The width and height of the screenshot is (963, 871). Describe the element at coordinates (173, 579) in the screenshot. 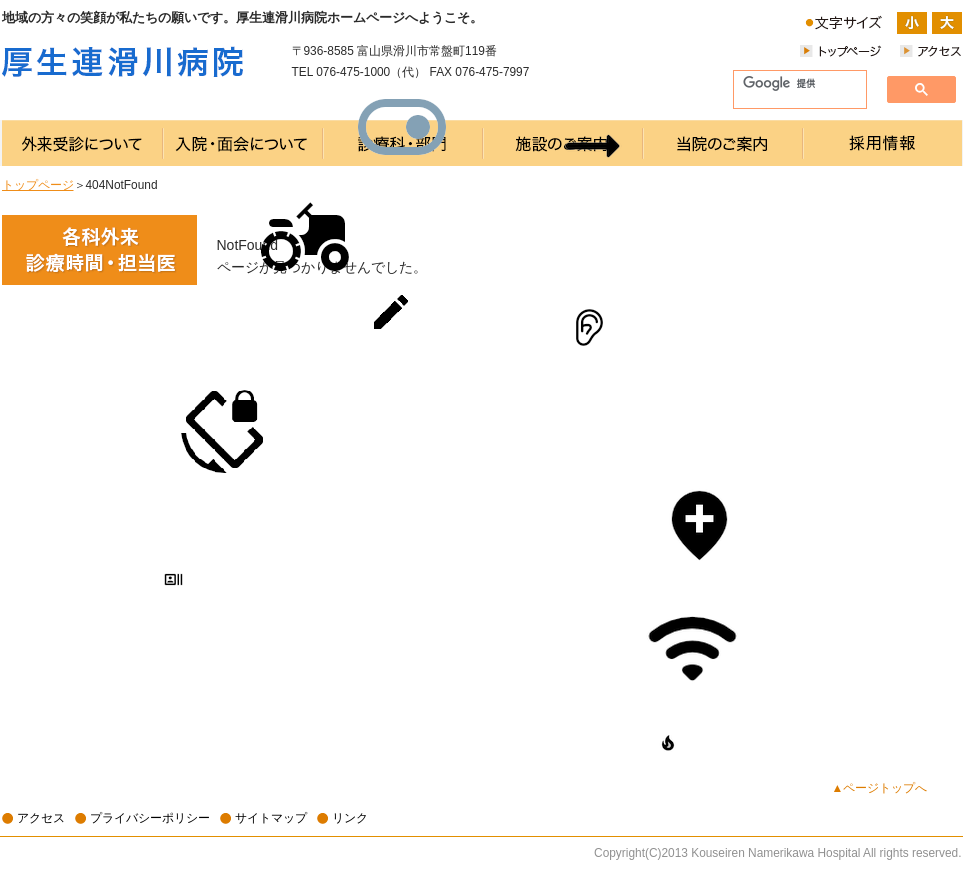

I see `view recently contacted people` at that location.